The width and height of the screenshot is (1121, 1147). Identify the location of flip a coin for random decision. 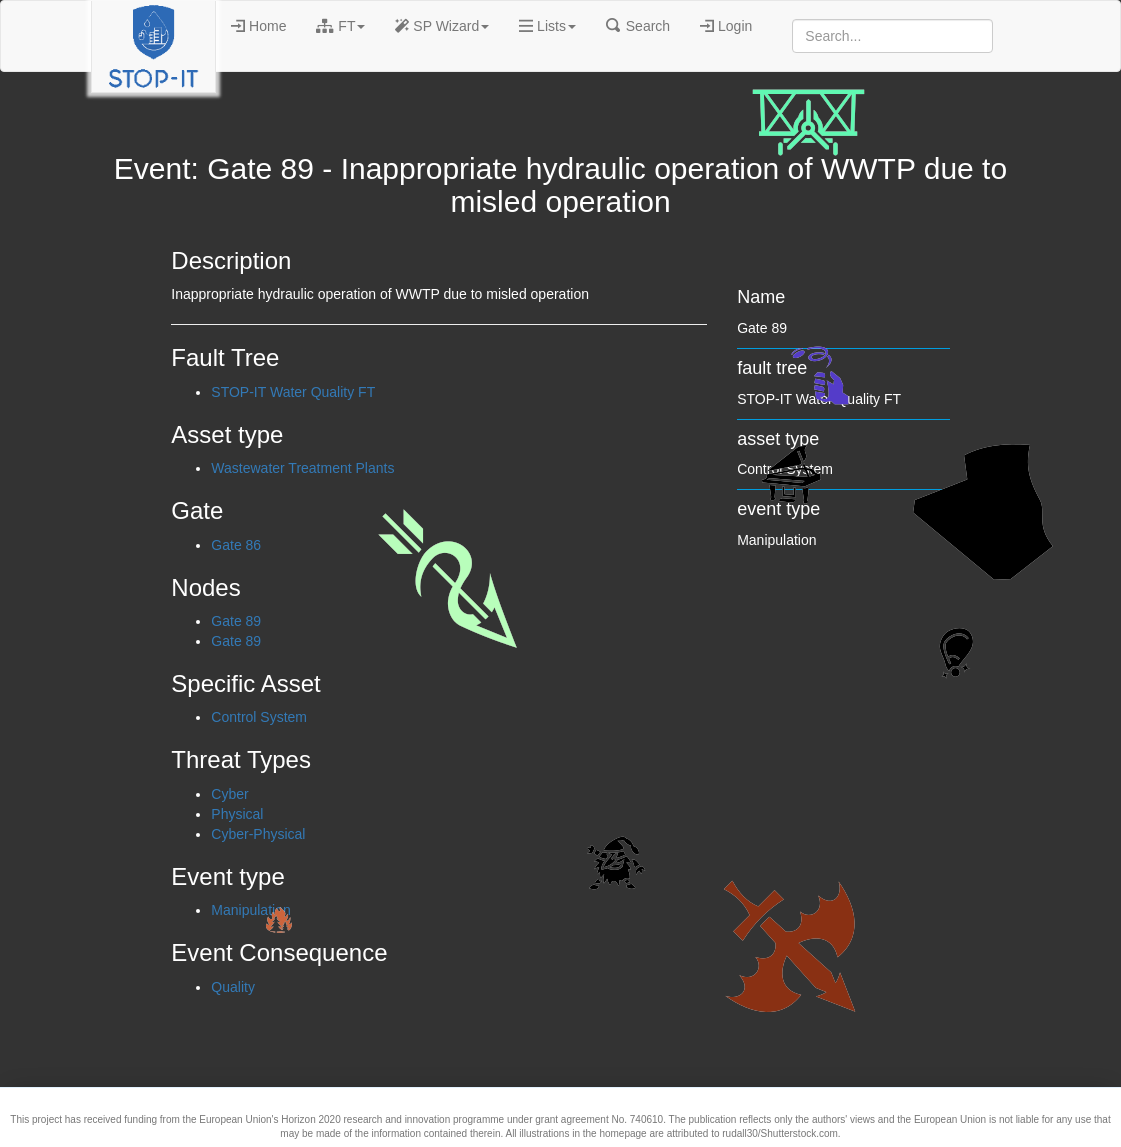
(818, 374).